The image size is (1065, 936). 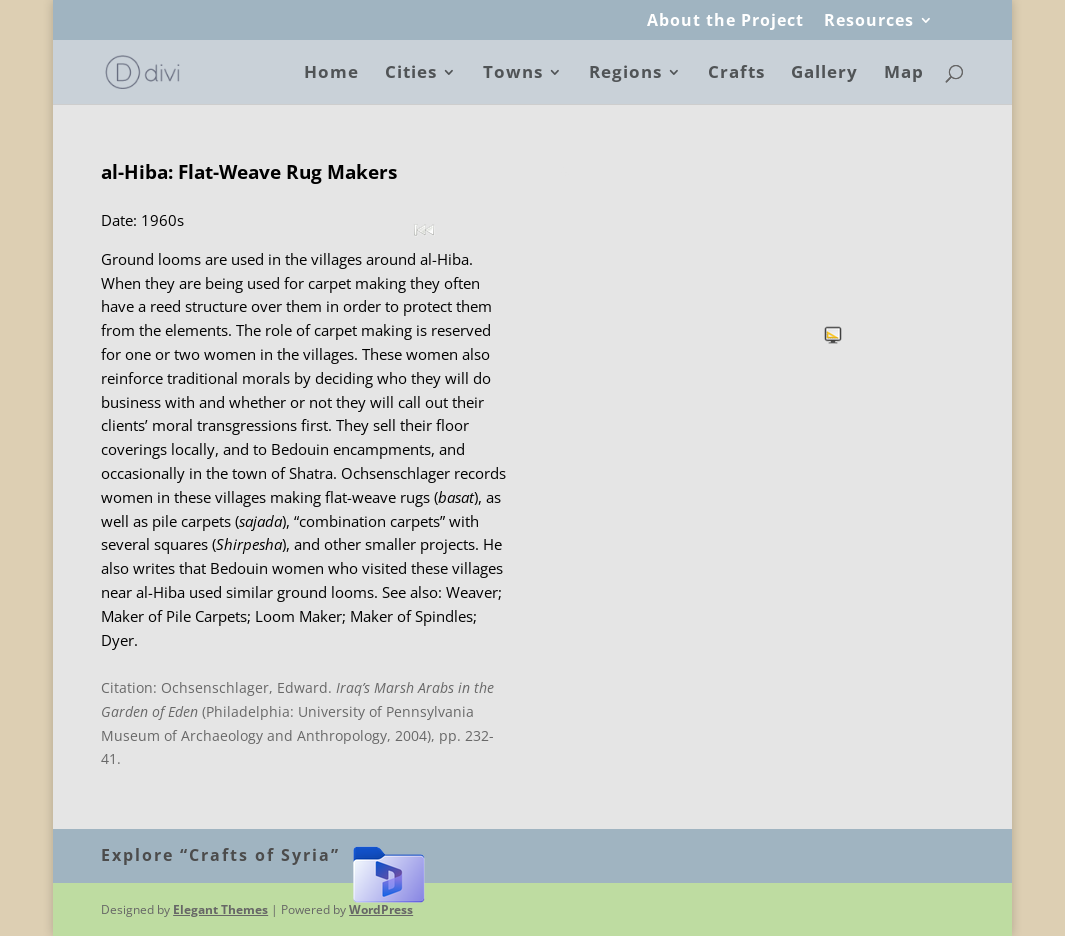 What do you see at coordinates (833, 335) in the screenshot?
I see `access display settings` at bounding box center [833, 335].